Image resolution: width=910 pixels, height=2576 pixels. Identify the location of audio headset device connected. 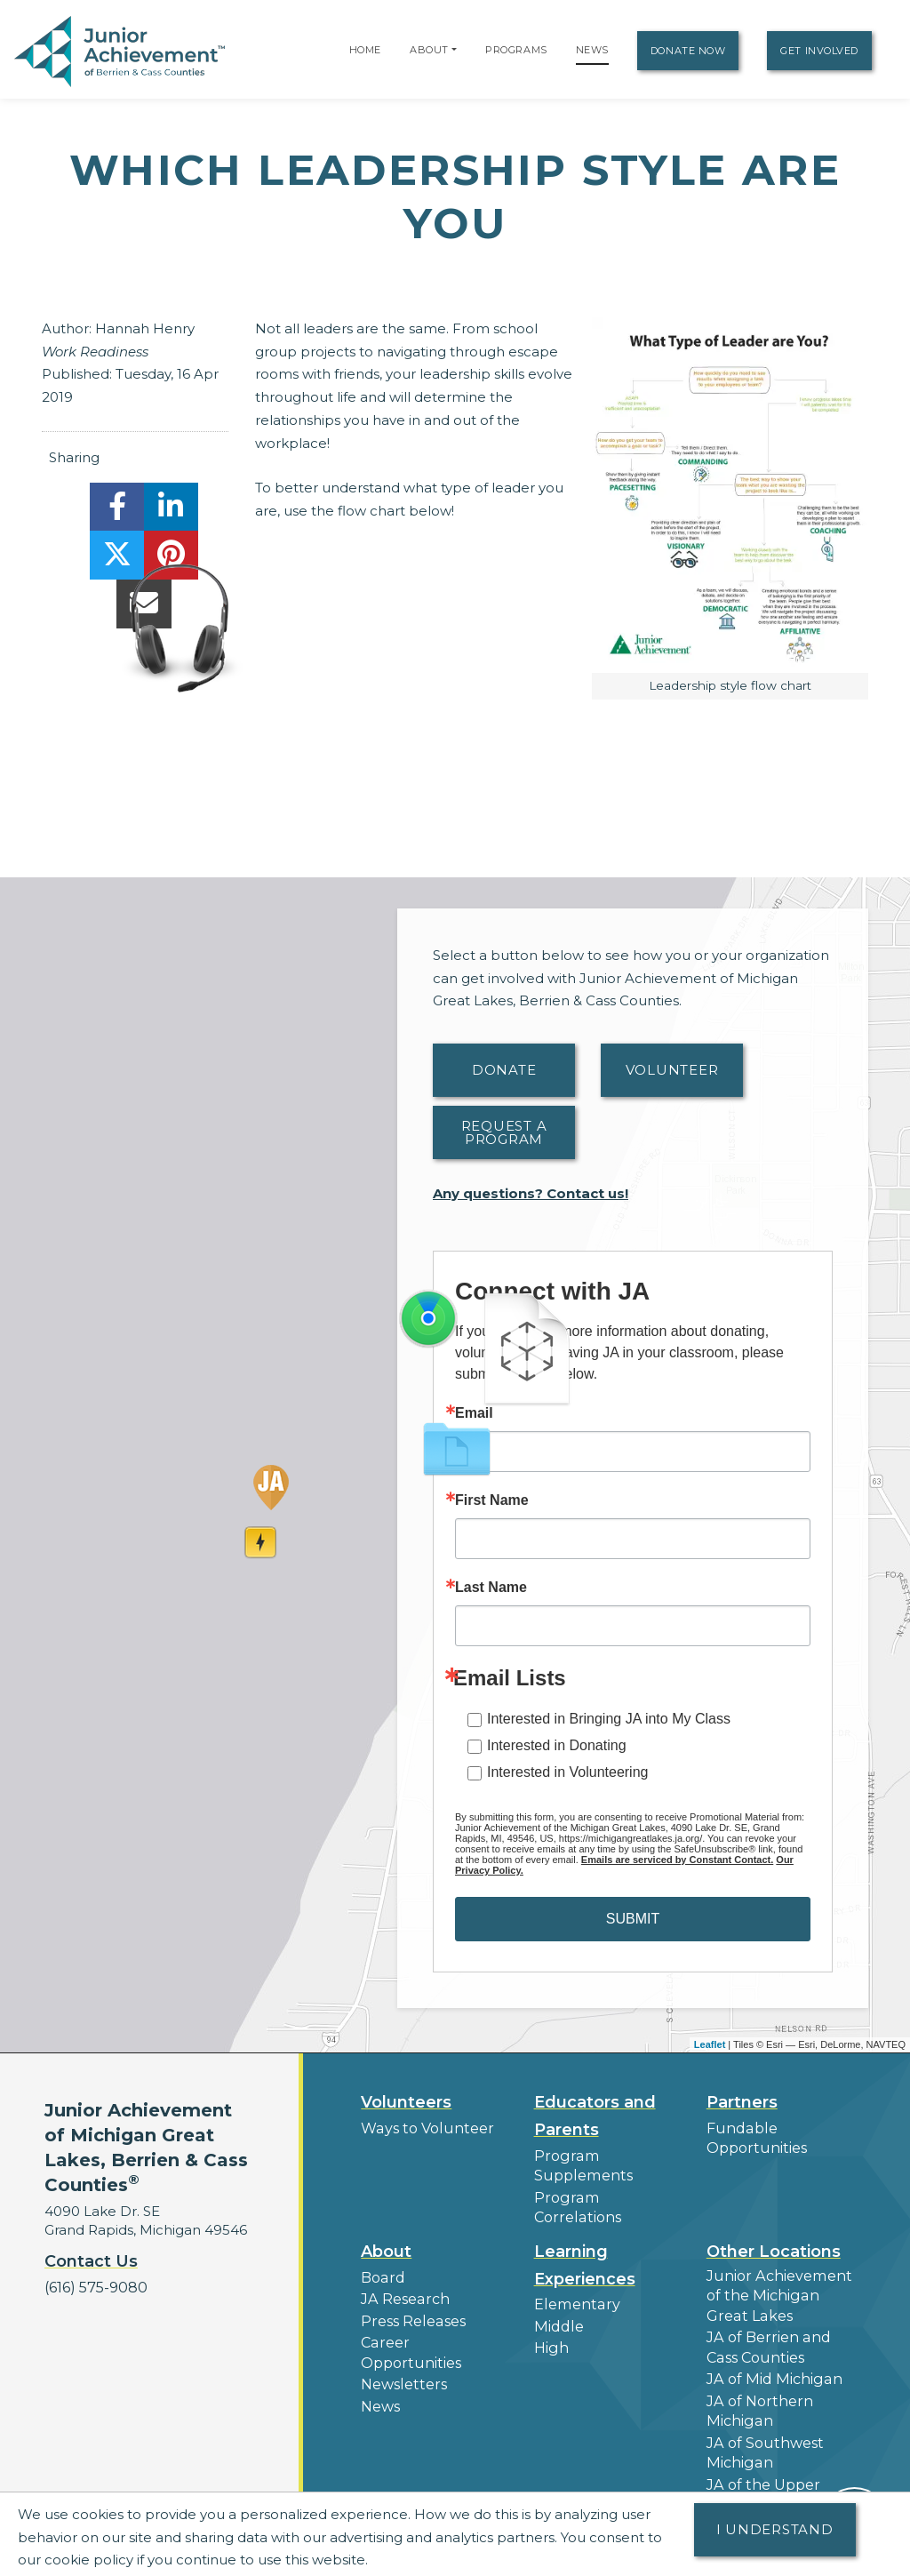
(179, 627).